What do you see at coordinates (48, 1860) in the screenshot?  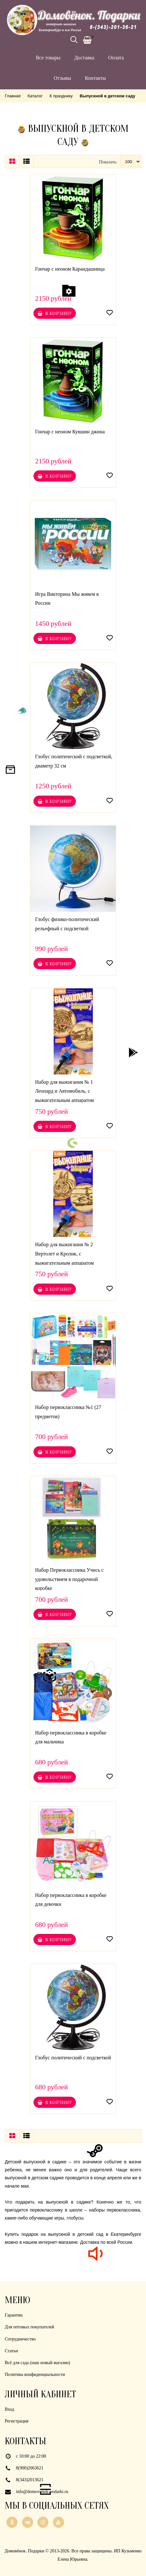 I see `adjust text size with AI assistance` at bounding box center [48, 1860].